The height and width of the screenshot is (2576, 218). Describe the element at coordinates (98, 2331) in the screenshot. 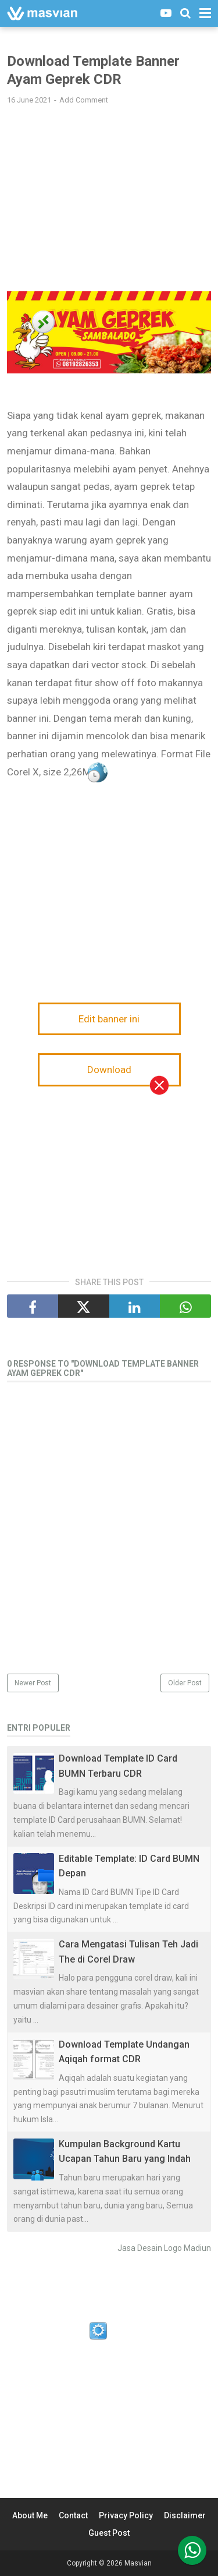

I see `access system runtime components` at that location.